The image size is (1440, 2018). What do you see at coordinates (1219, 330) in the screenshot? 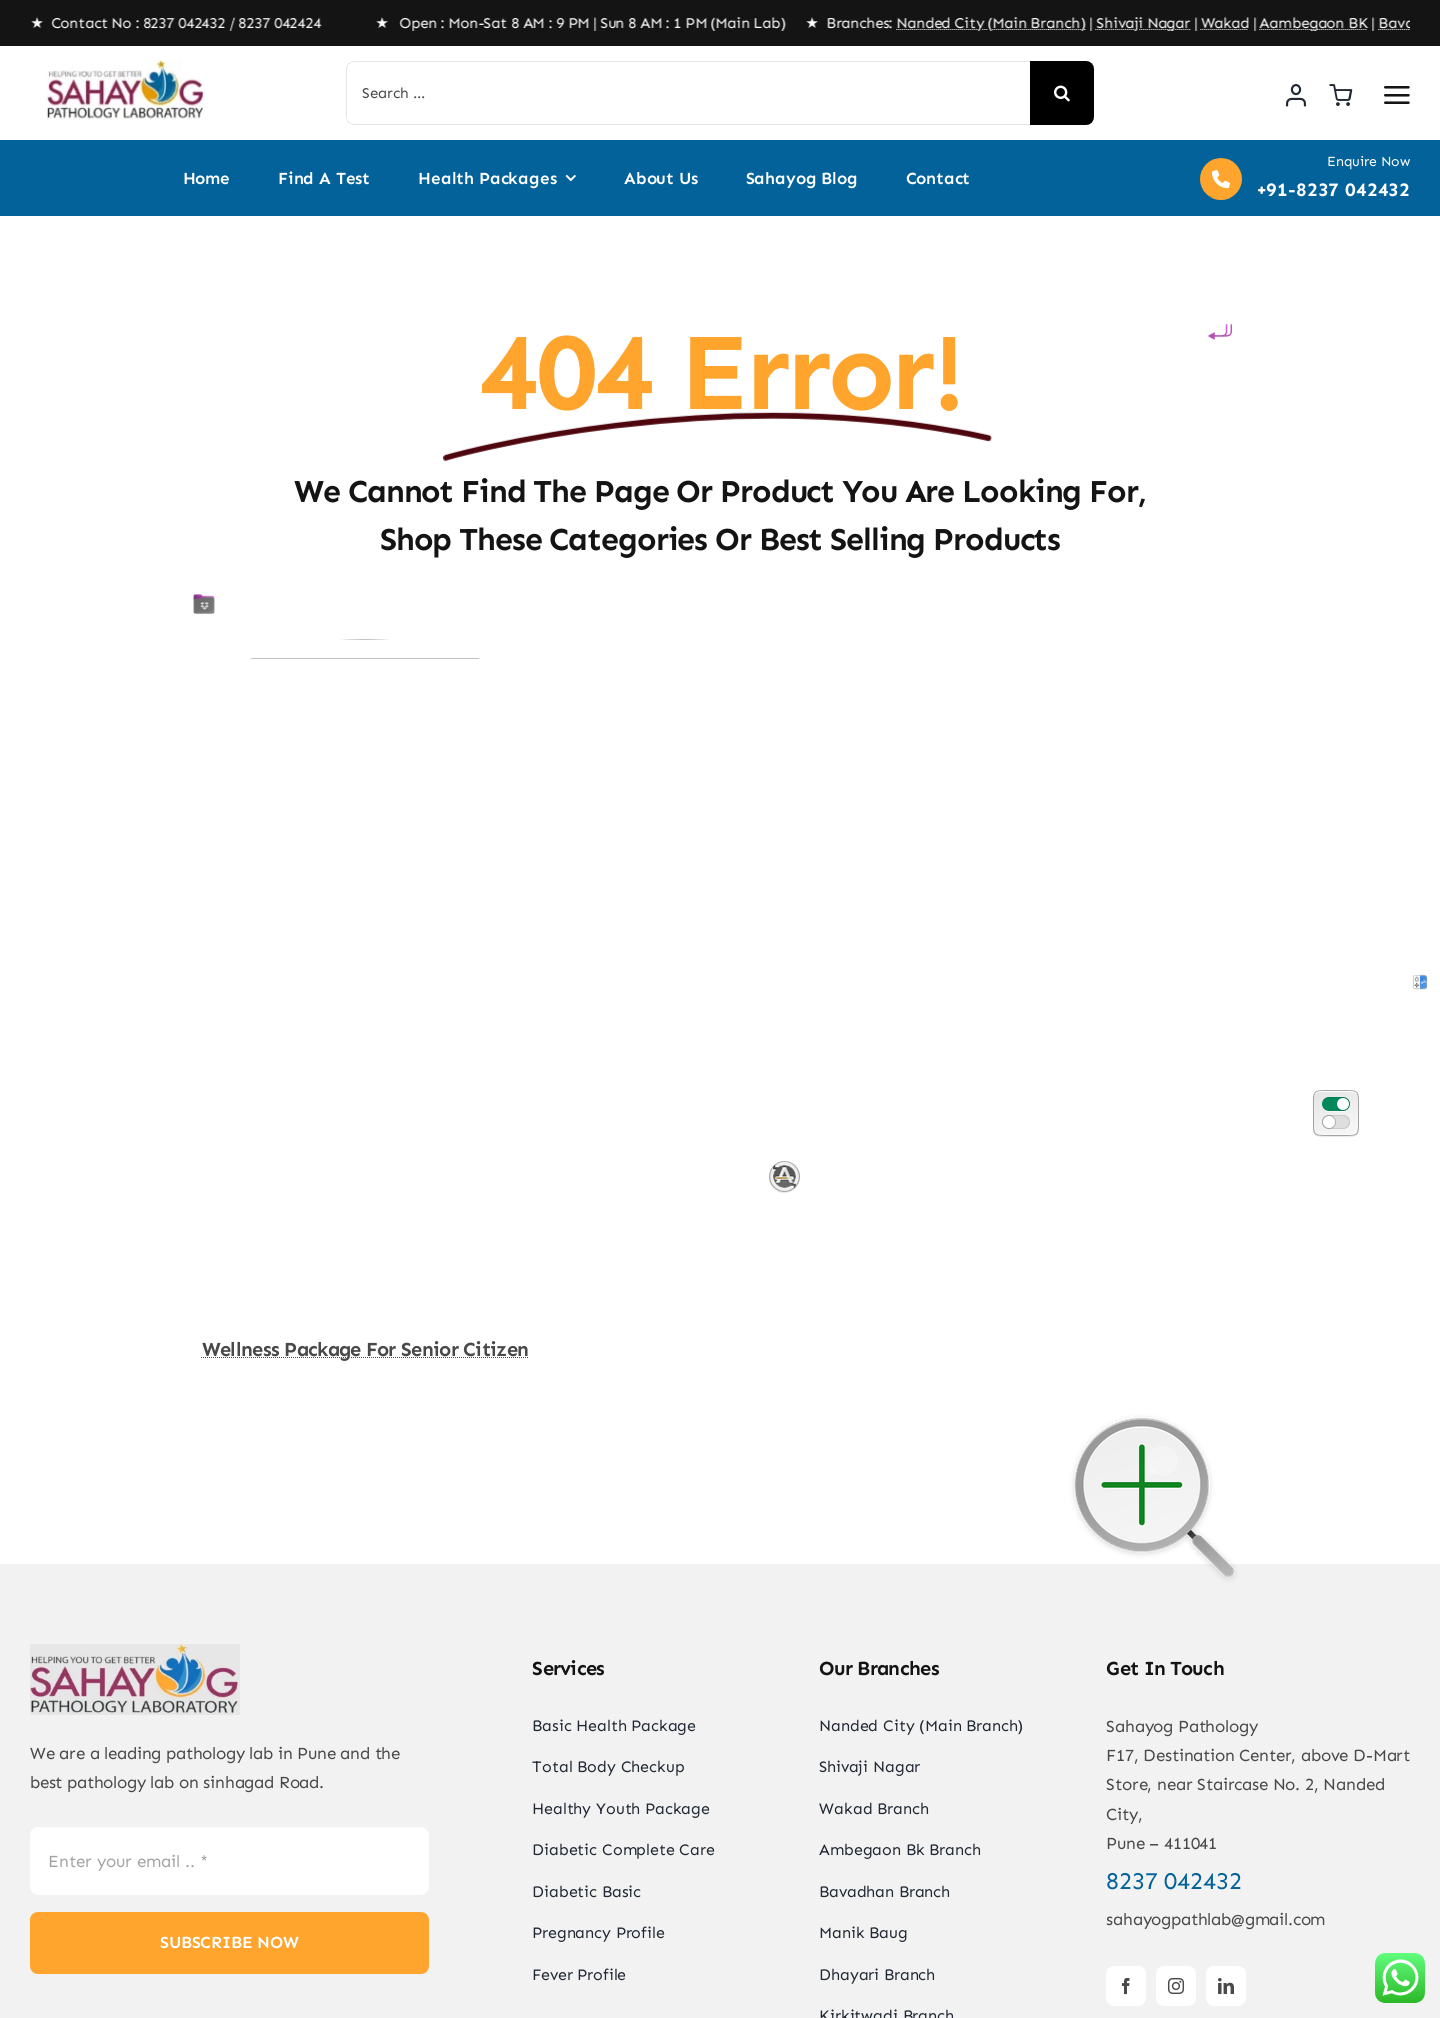
I see `reply to all recipients of an email` at bounding box center [1219, 330].